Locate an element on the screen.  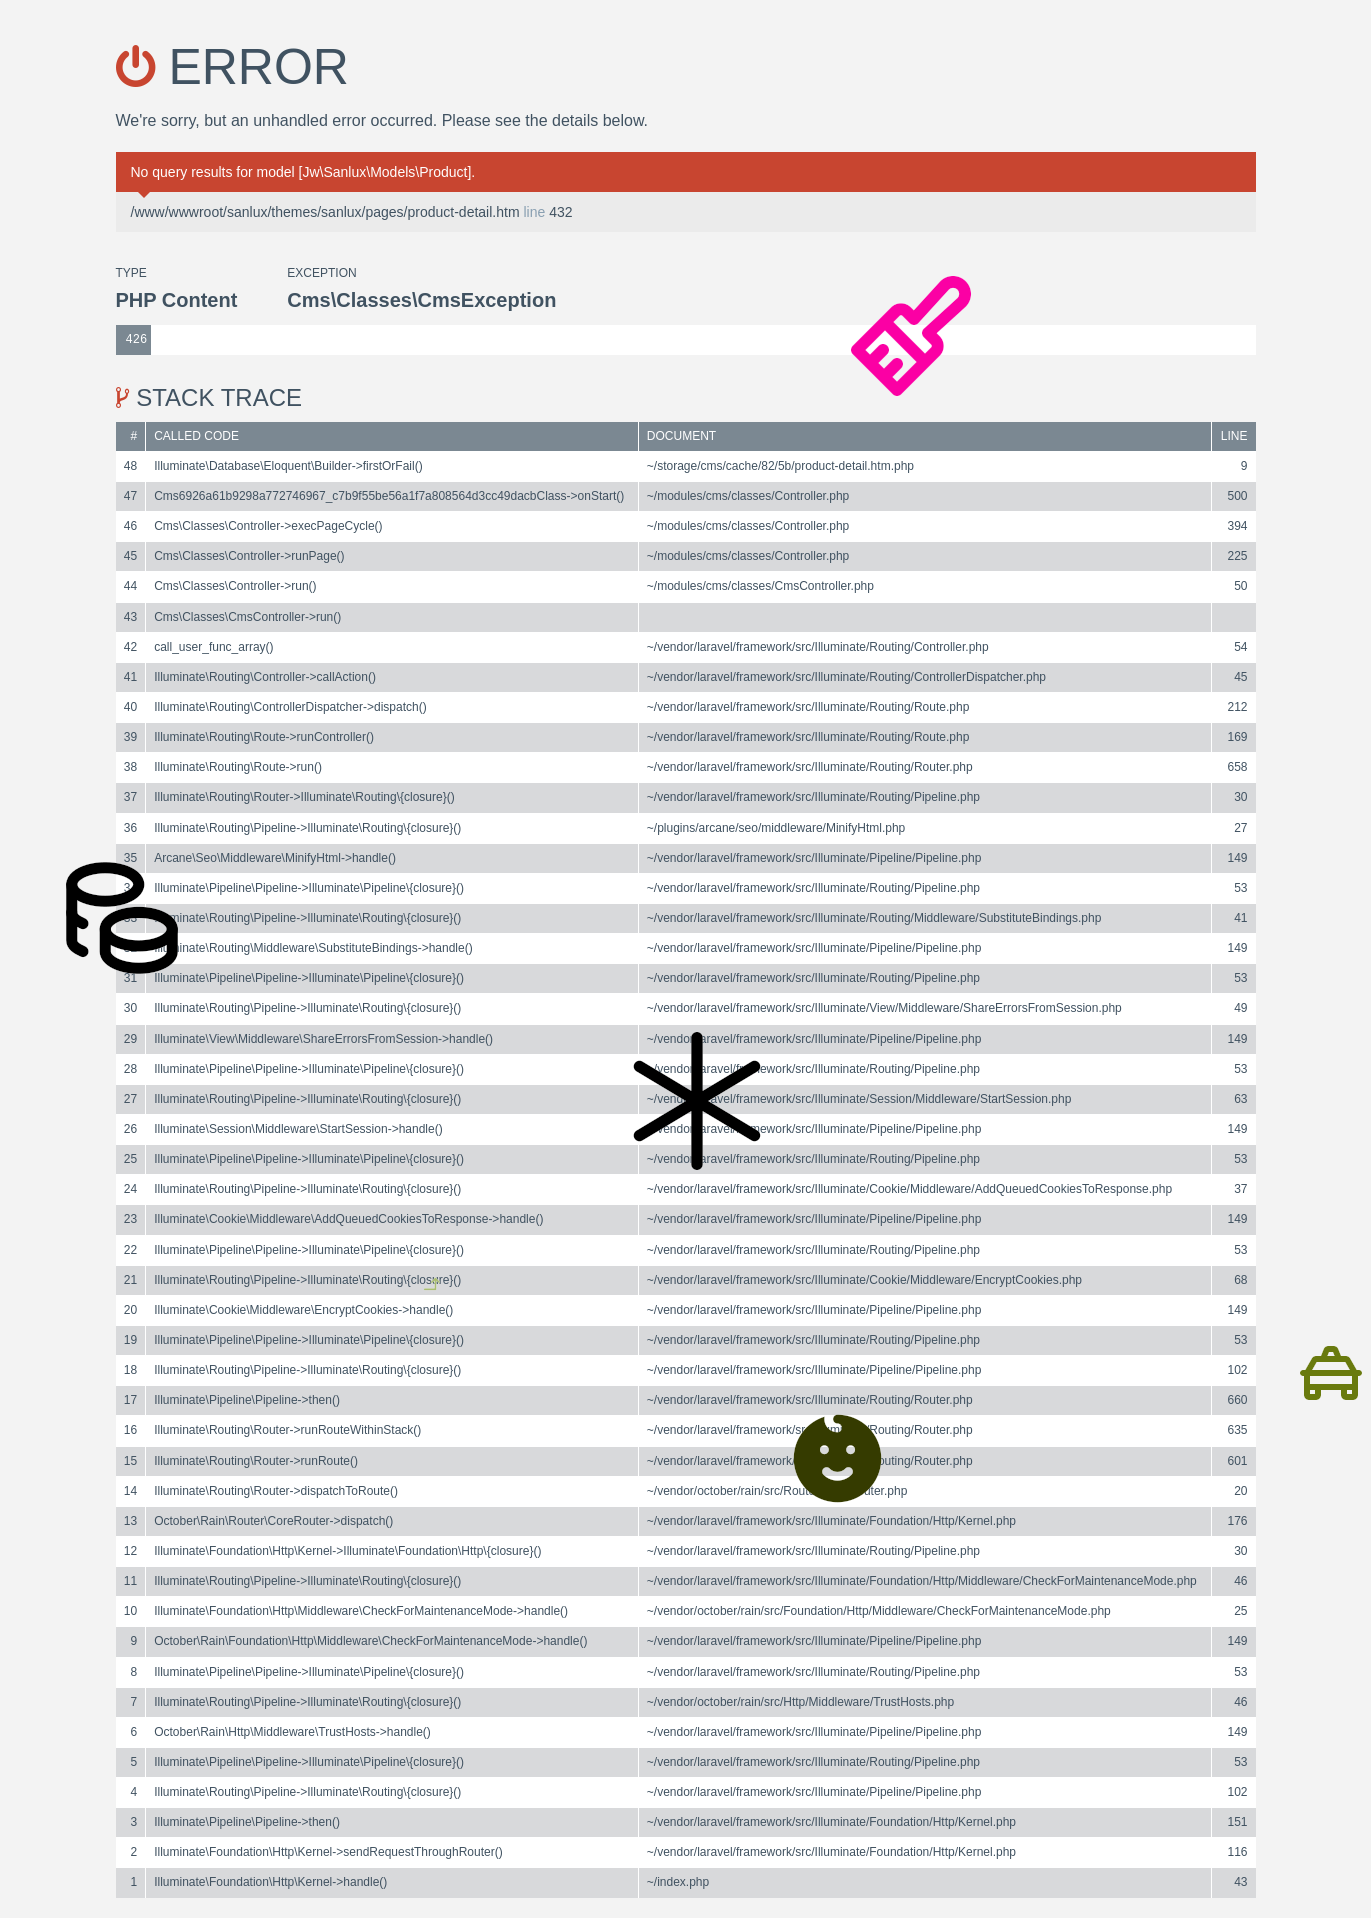
switch to kids mode or child-friendly content is located at coordinates (837, 1458).